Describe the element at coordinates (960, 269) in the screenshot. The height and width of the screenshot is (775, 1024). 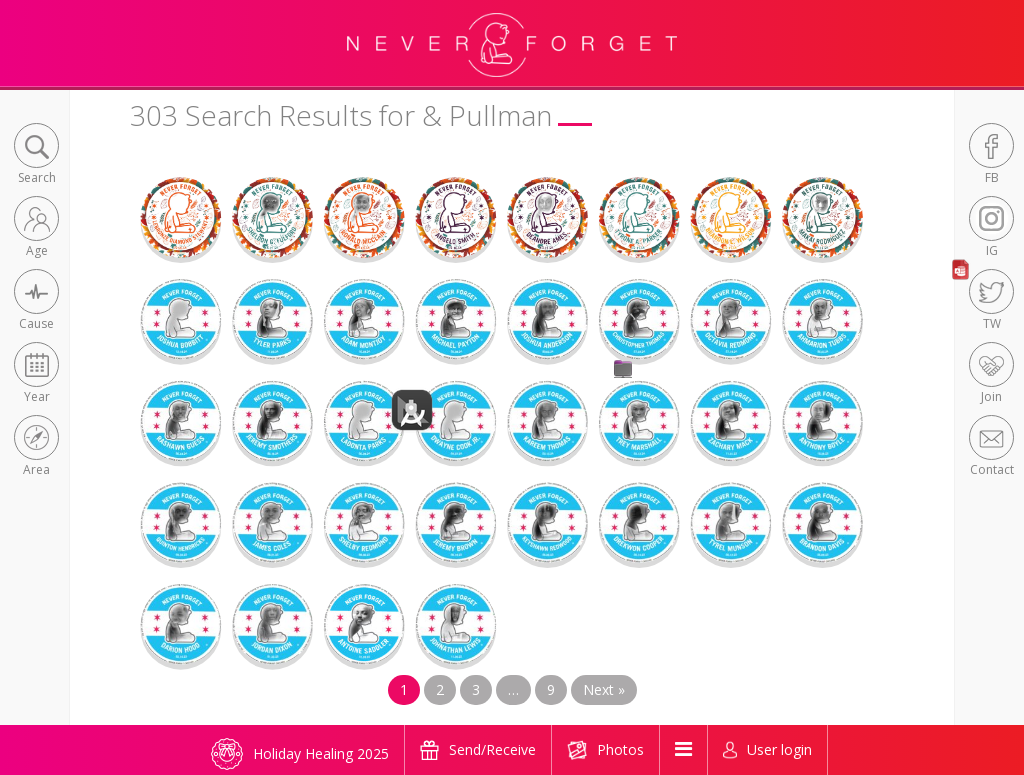
I see `microsoft access database file` at that location.